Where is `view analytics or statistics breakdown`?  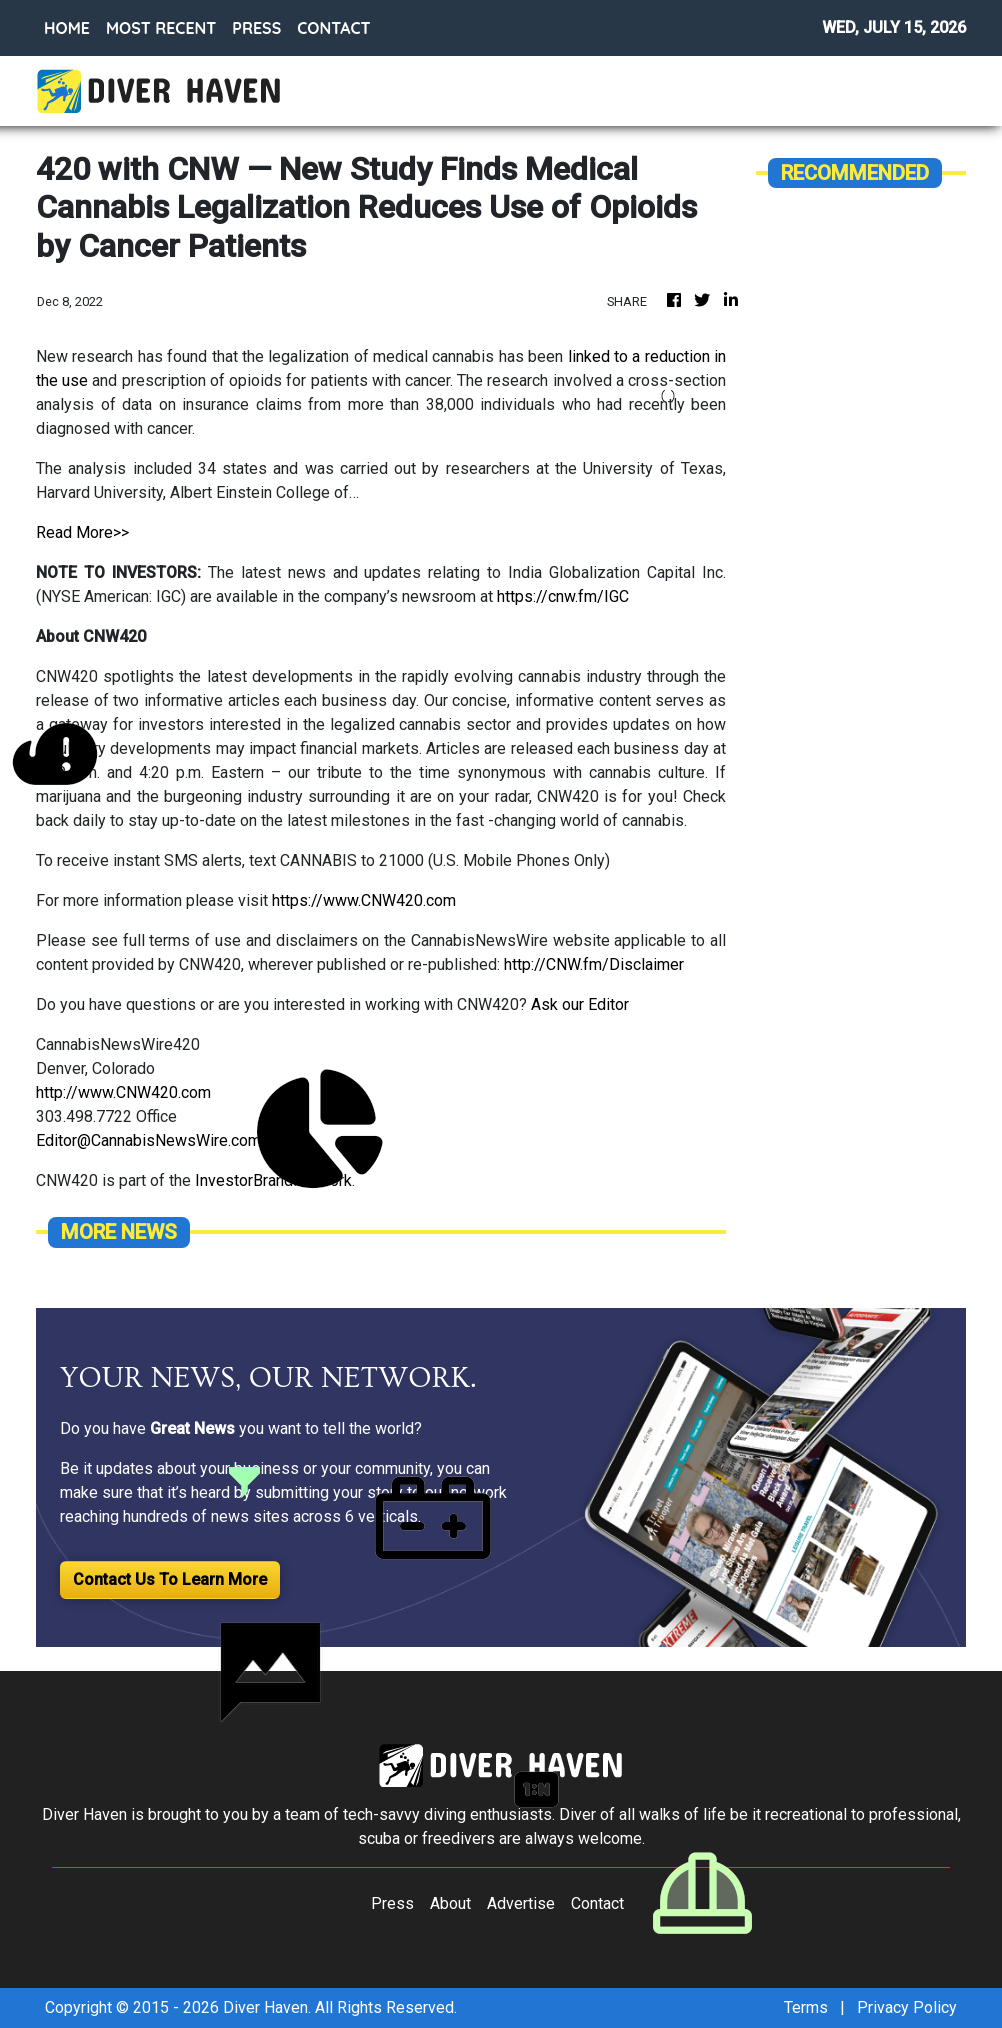
view analytics or statistics breakdown is located at coordinates (316, 1128).